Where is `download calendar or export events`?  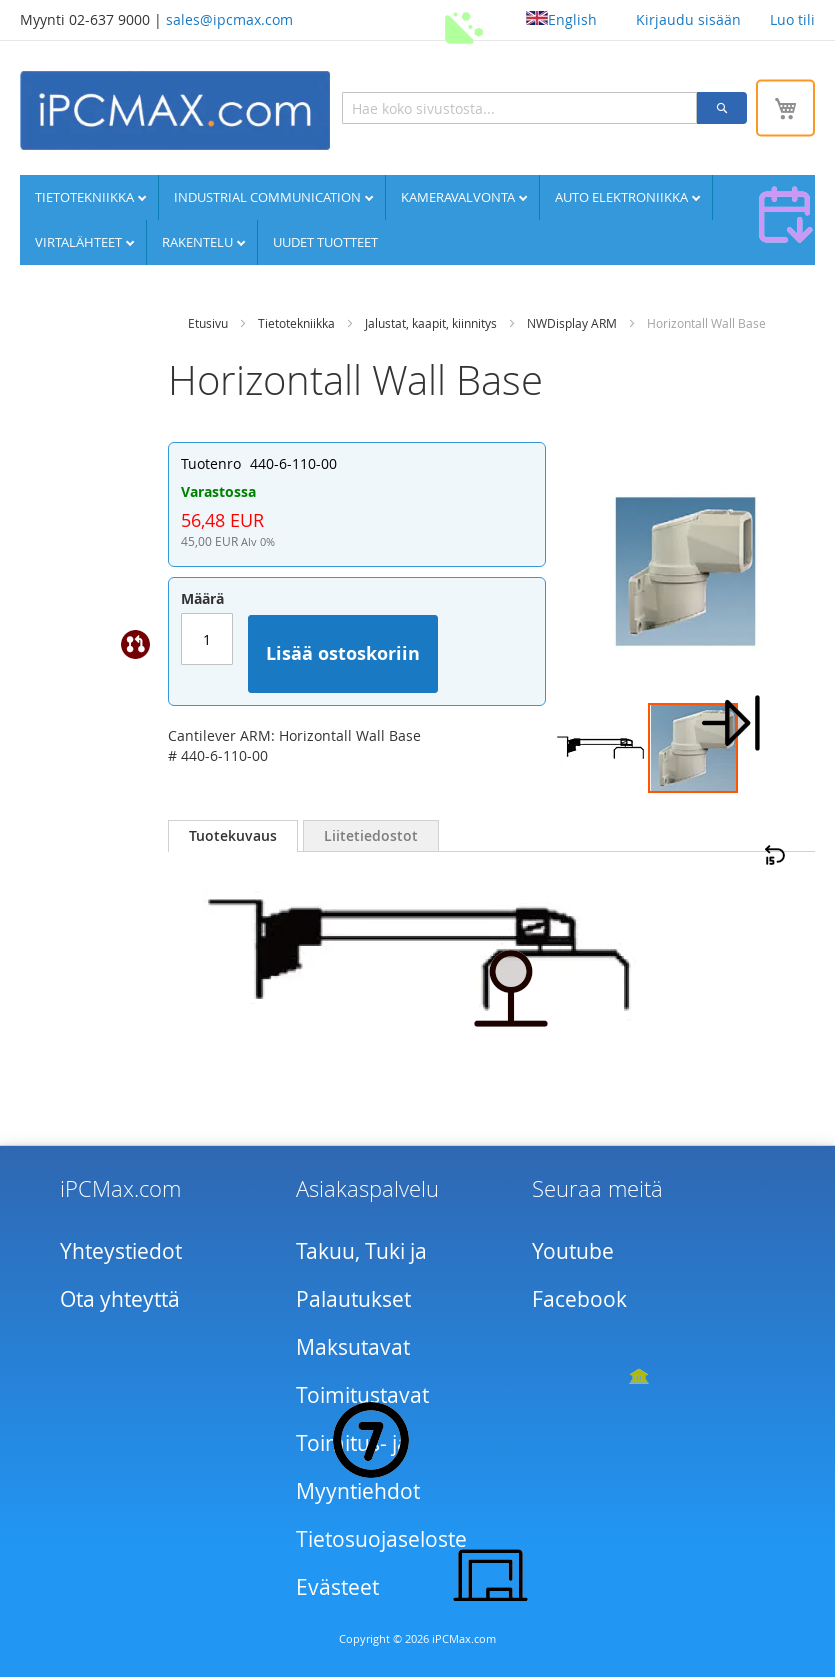
download calendar or export events is located at coordinates (784, 214).